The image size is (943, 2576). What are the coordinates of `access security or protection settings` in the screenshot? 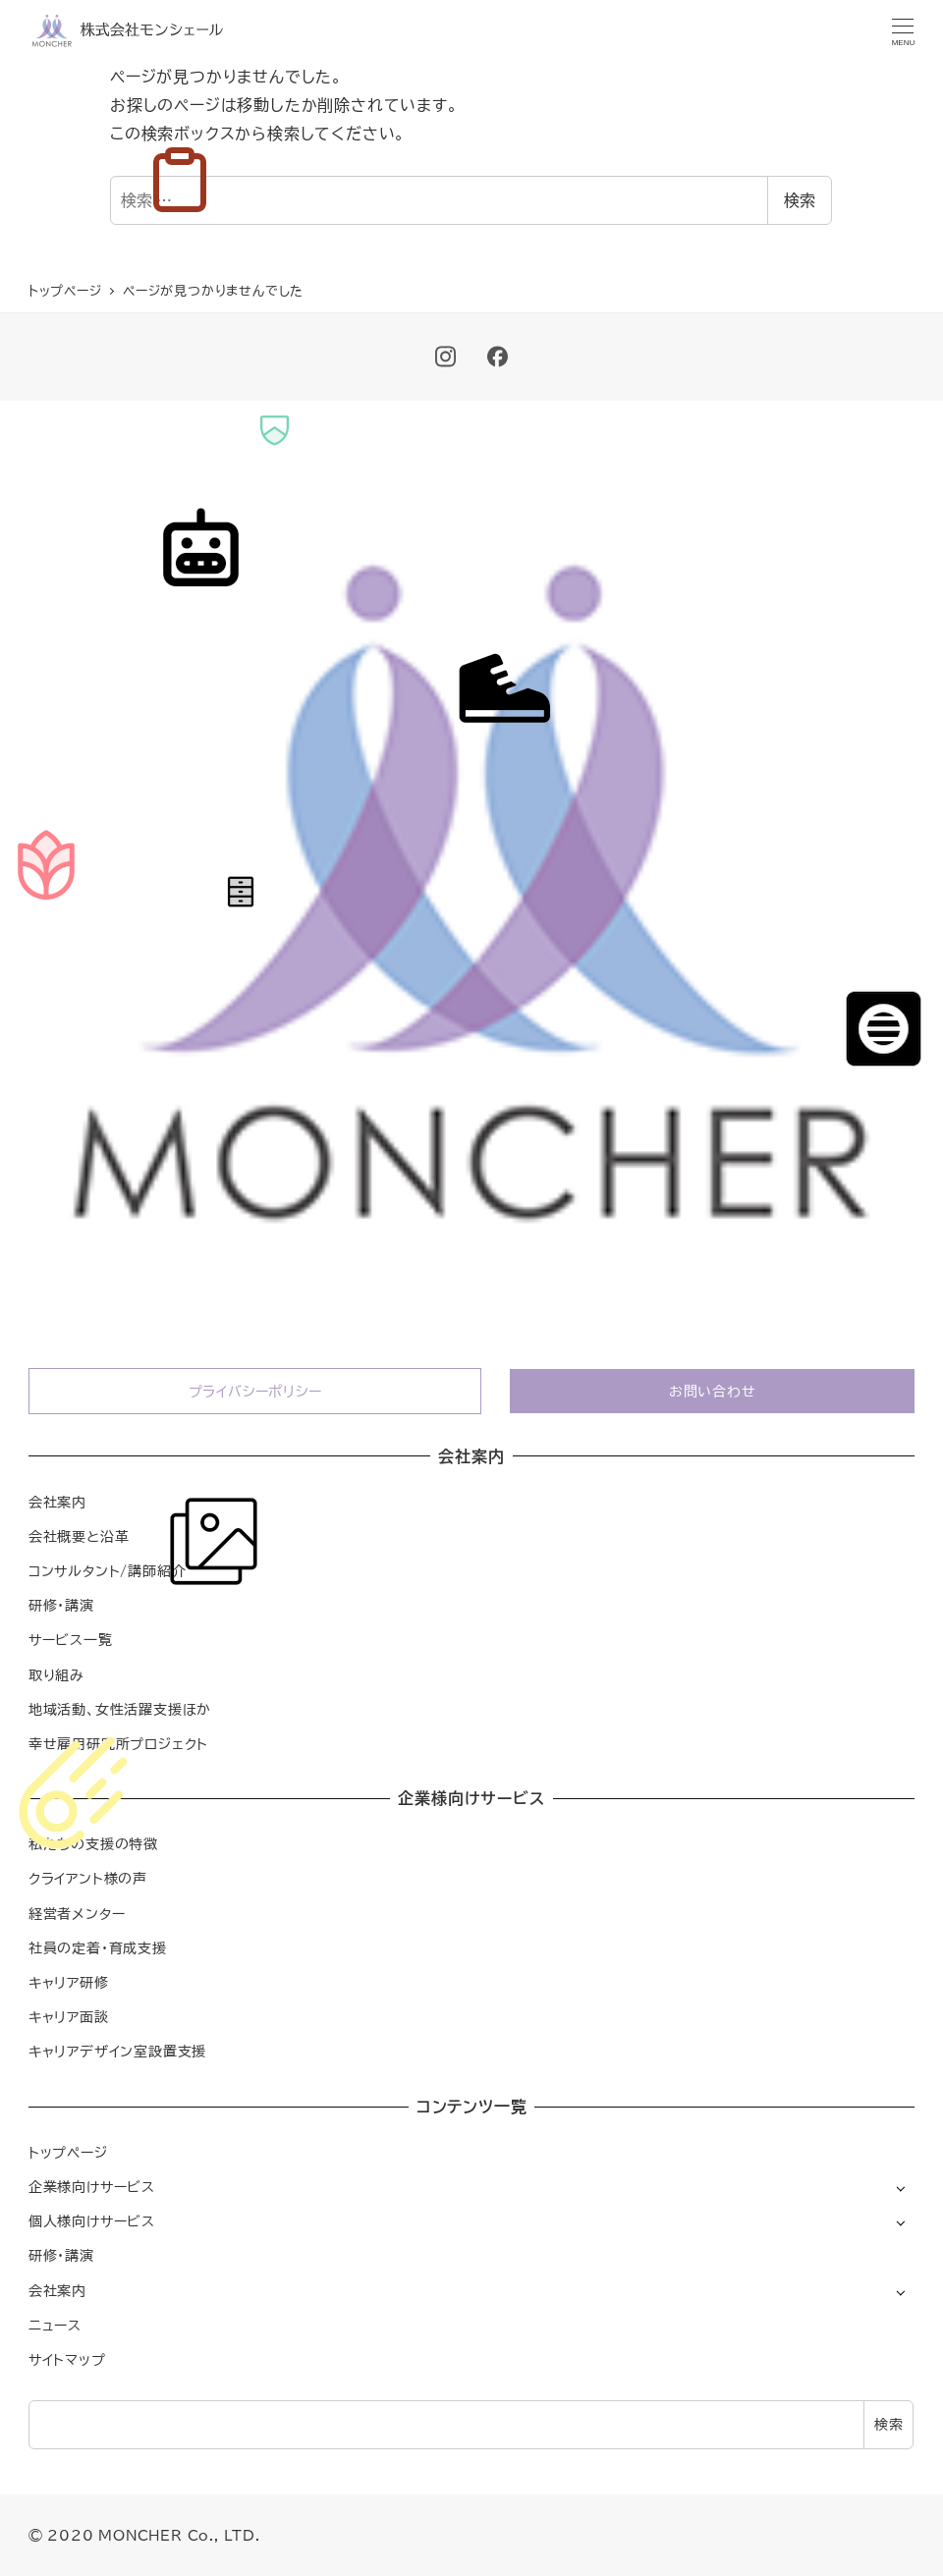 It's located at (274, 428).